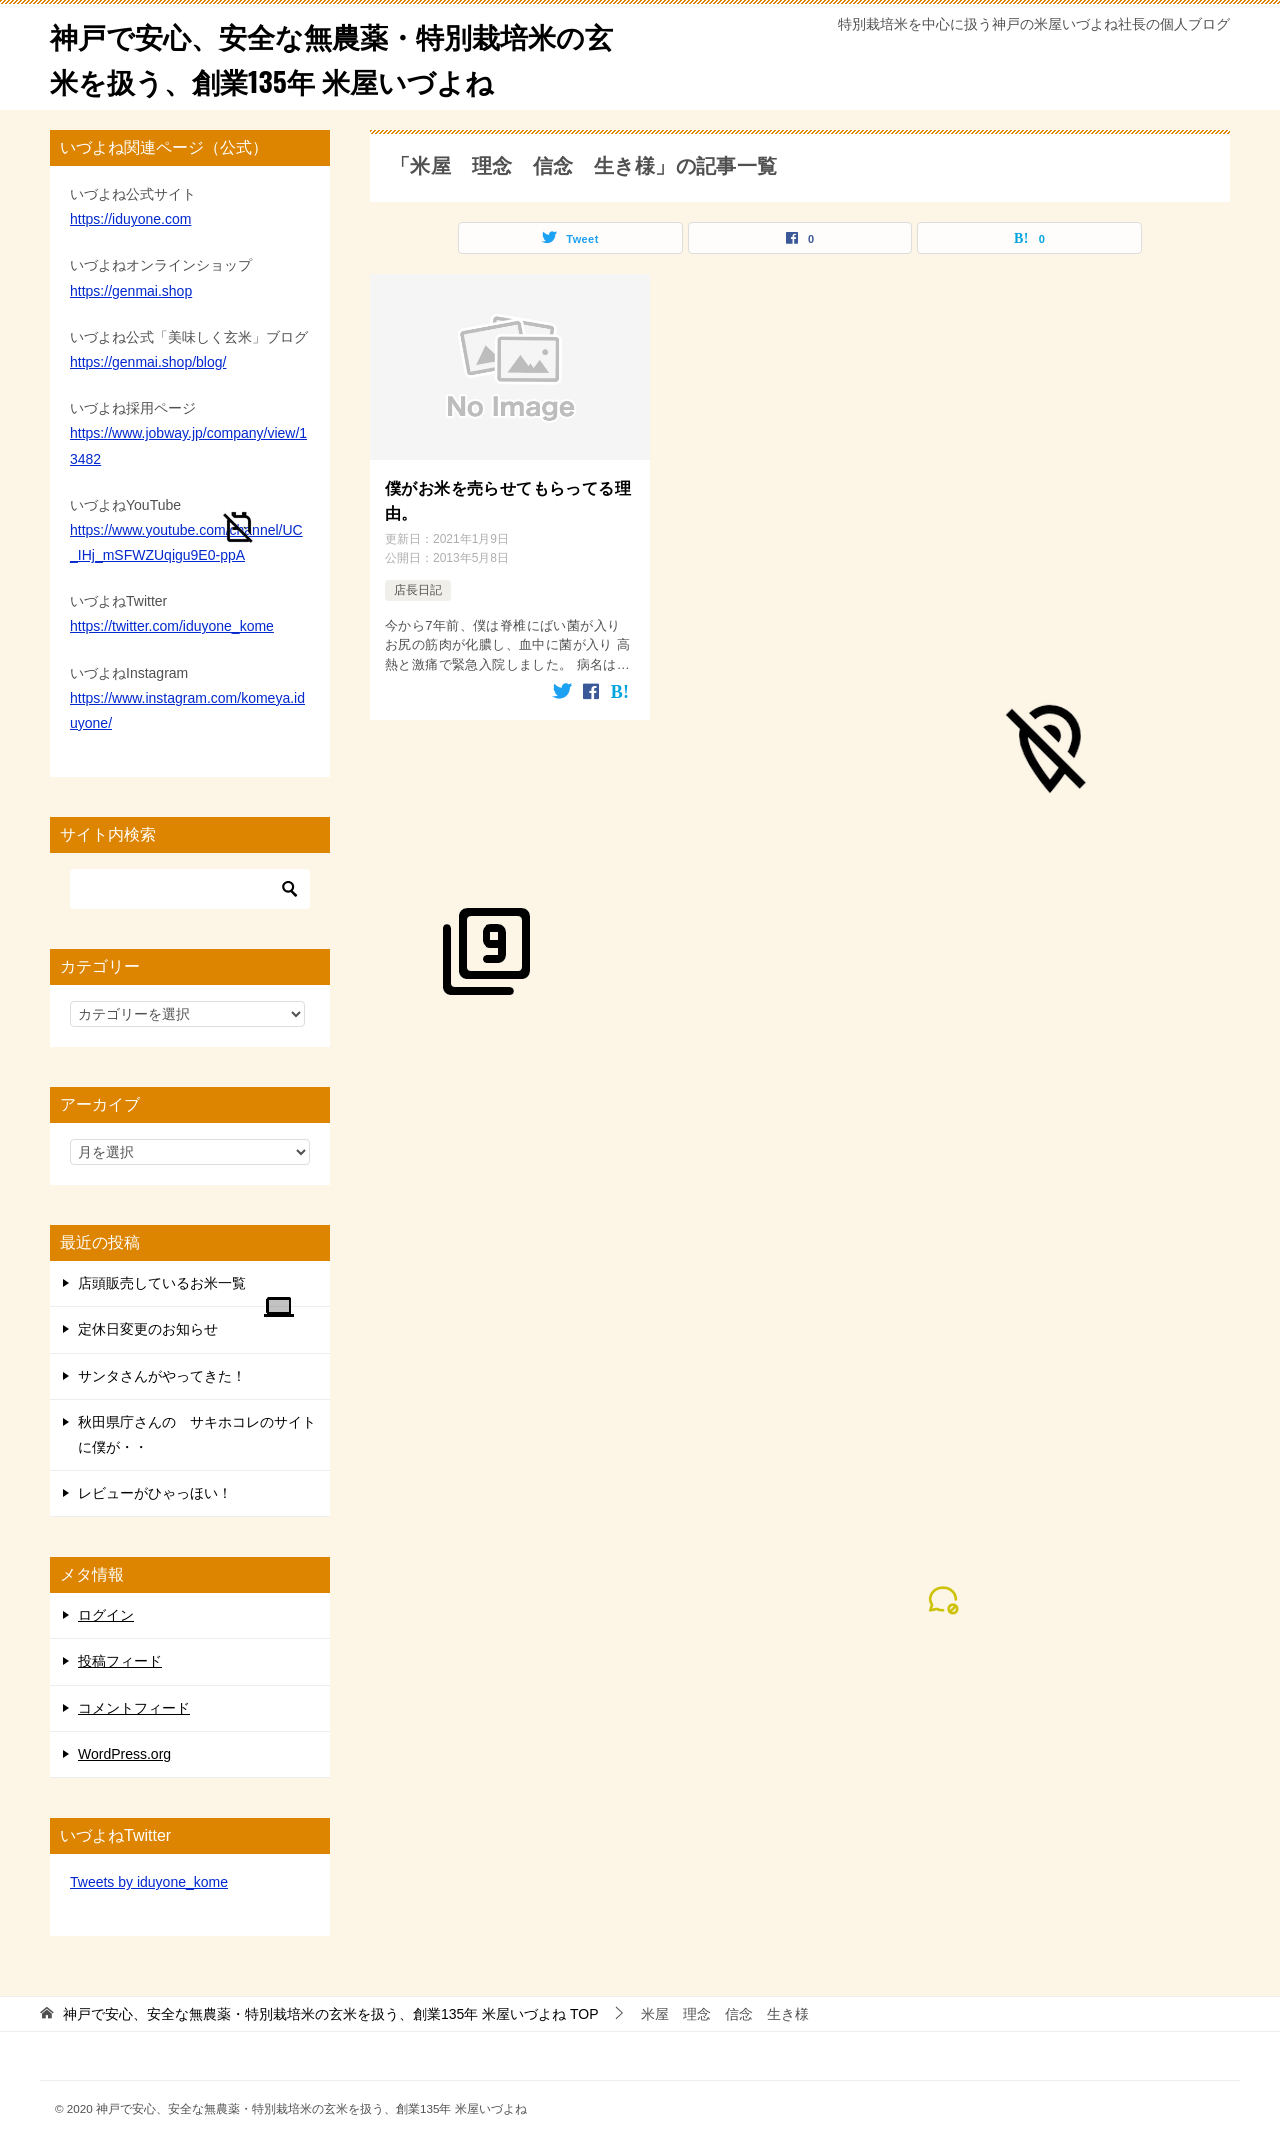 This screenshot has height=2156, width=1280. Describe the element at coordinates (486, 951) in the screenshot. I see `indicates 9 items or layers stacked` at that location.